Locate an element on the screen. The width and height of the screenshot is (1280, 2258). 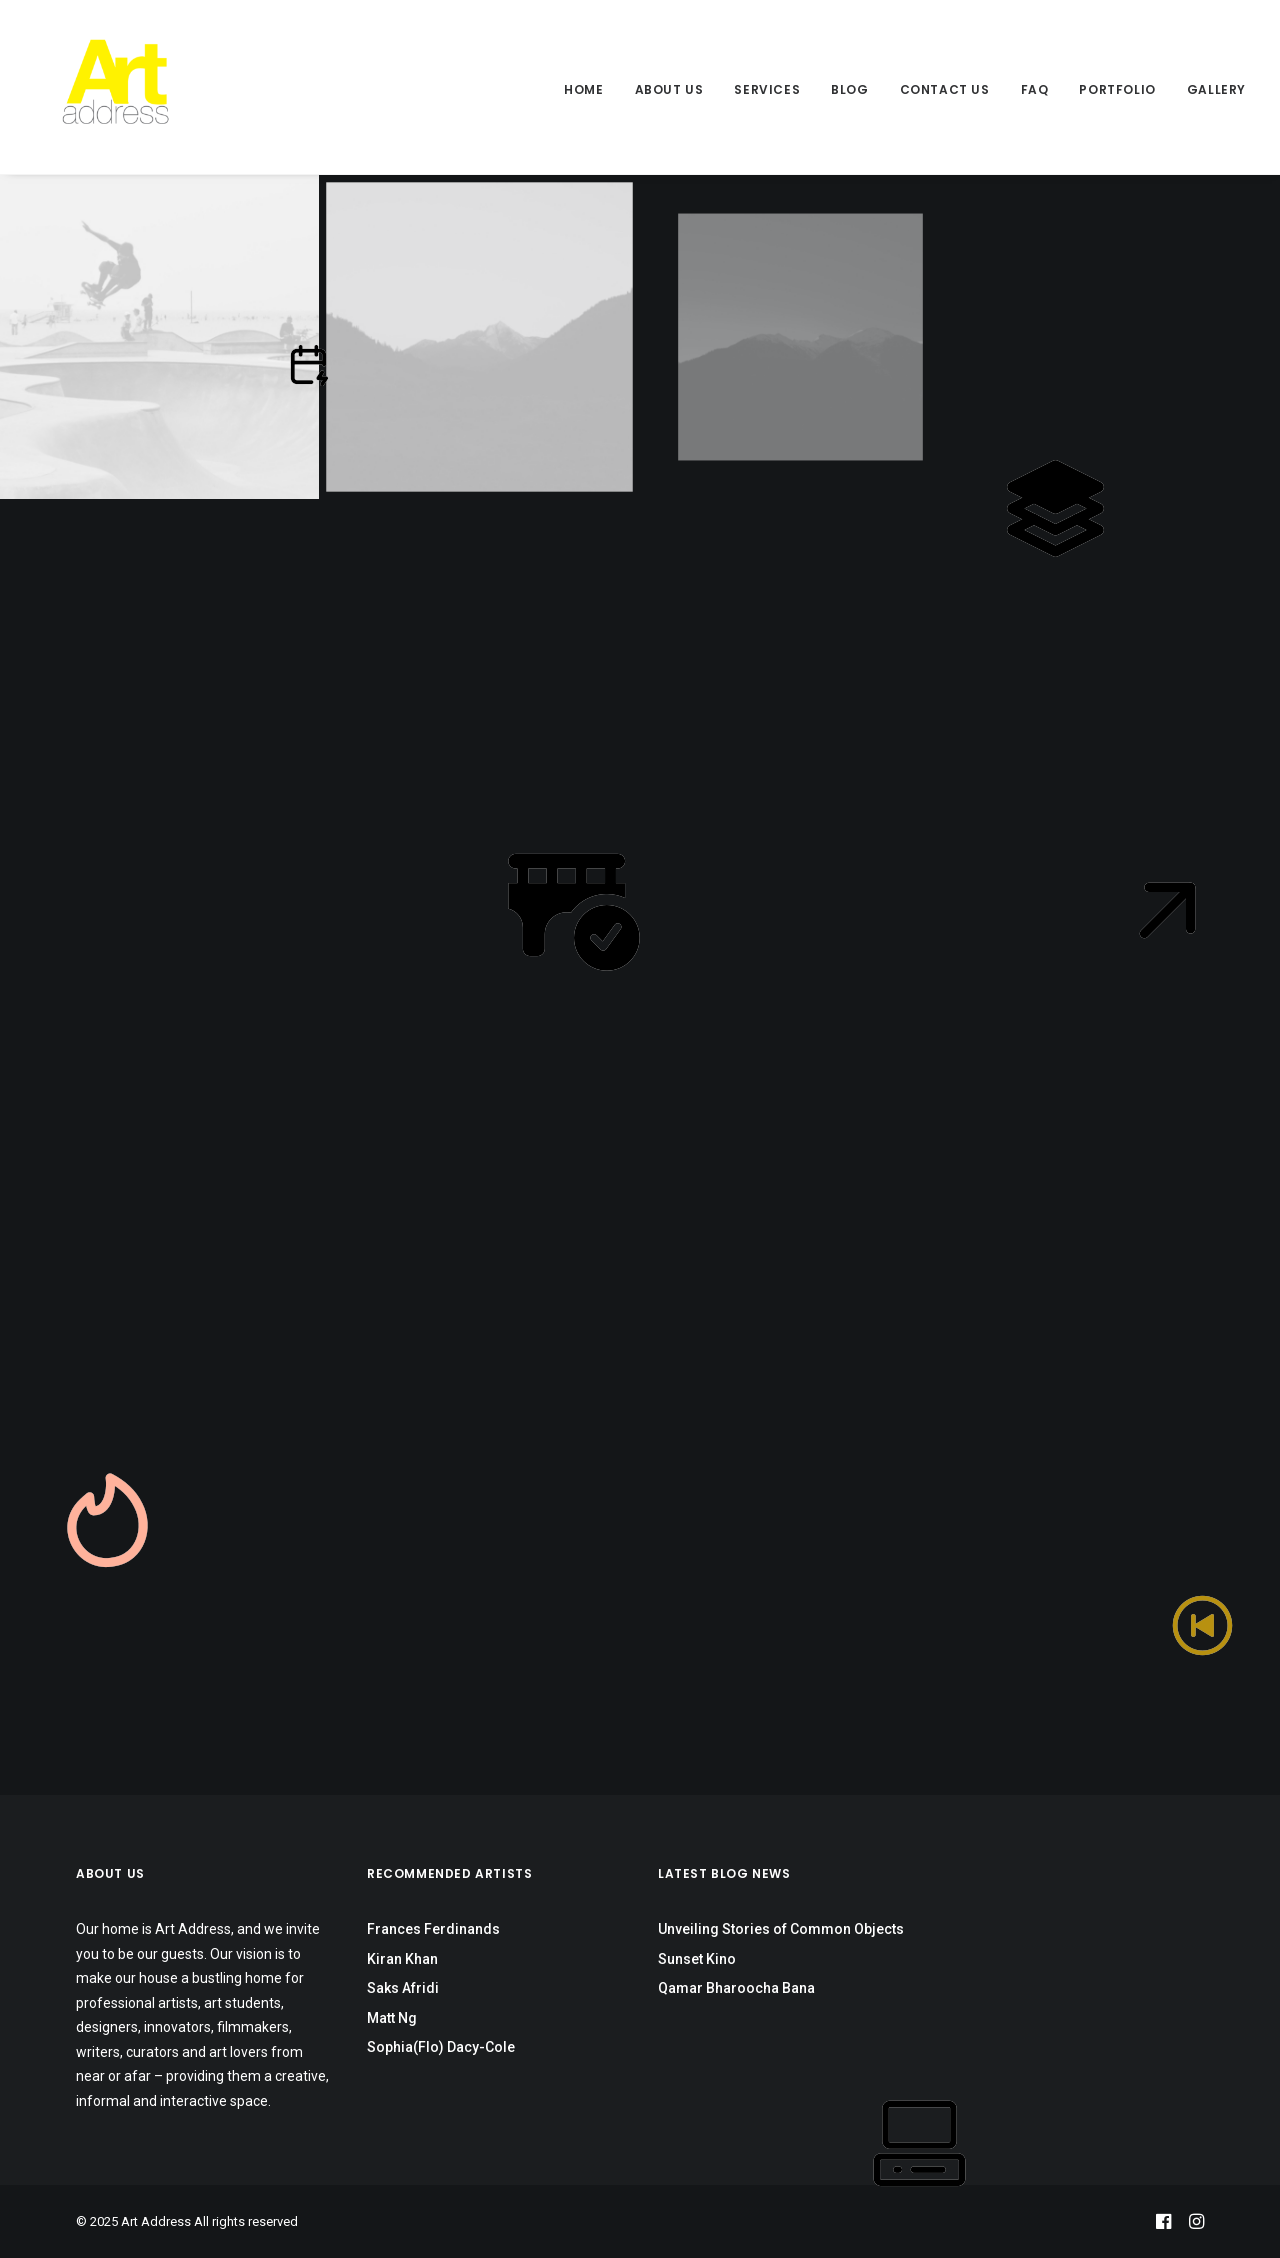
open github codespaces is located at coordinates (919, 2144).